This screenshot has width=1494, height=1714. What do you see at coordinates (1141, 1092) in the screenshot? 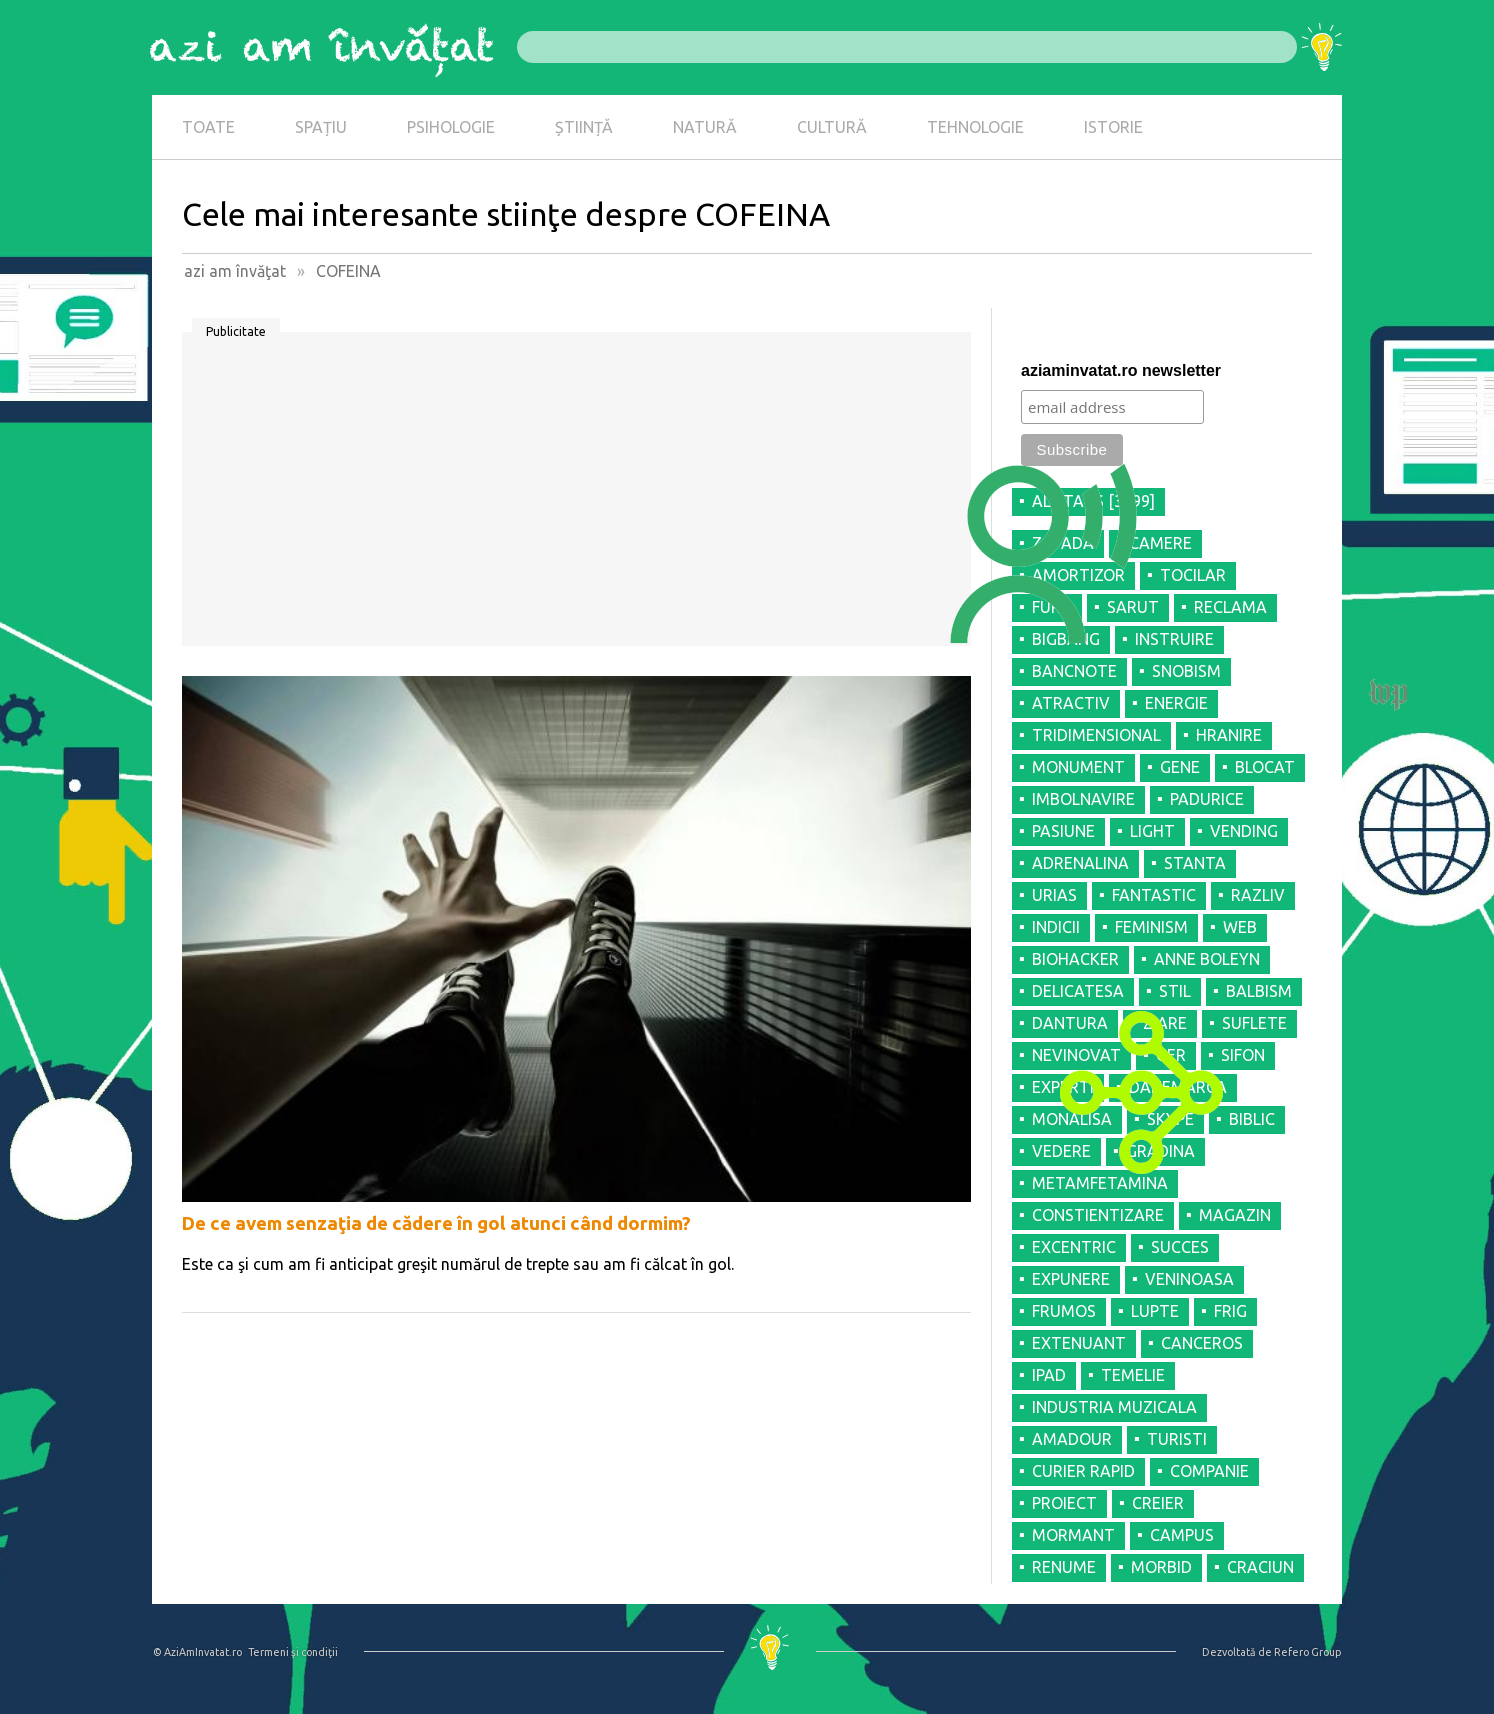
I see `ray distributed computing framework logo` at bounding box center [1141, 1092].